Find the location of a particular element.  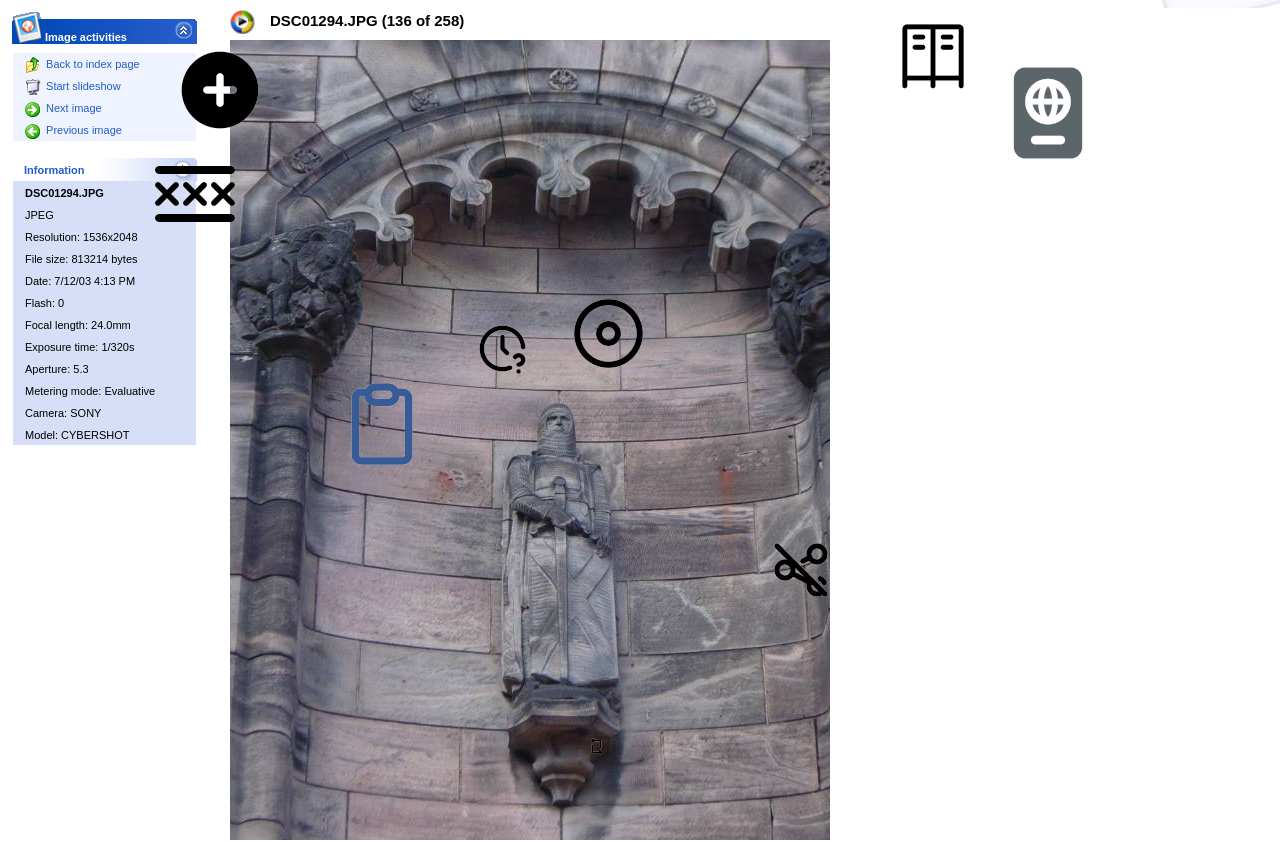

unknown or unconfirmed time is located at coordinates (502, 348).